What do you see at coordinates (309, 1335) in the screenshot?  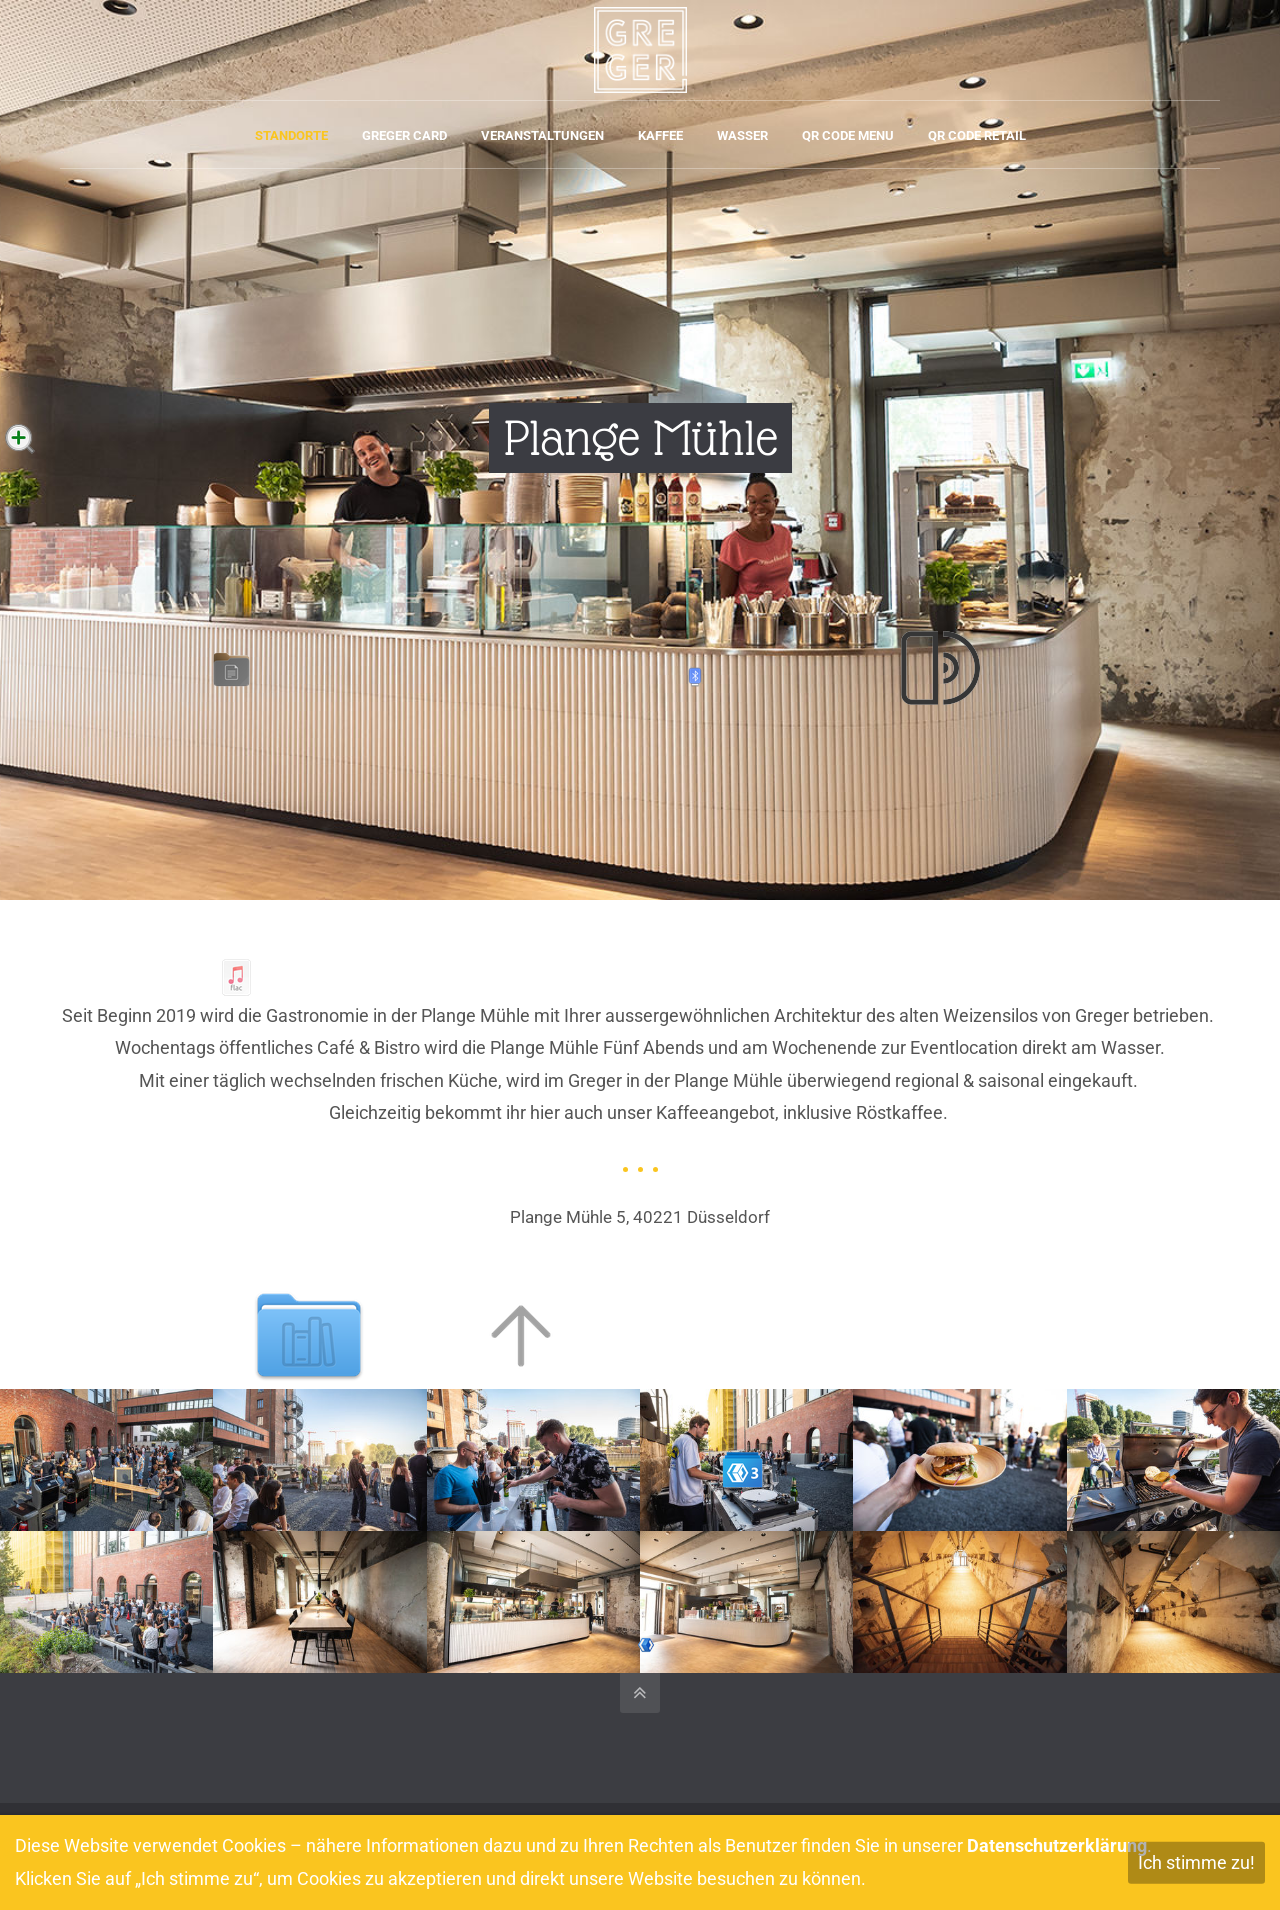 I see `open media library folder` at bounding box center [309, 1335].